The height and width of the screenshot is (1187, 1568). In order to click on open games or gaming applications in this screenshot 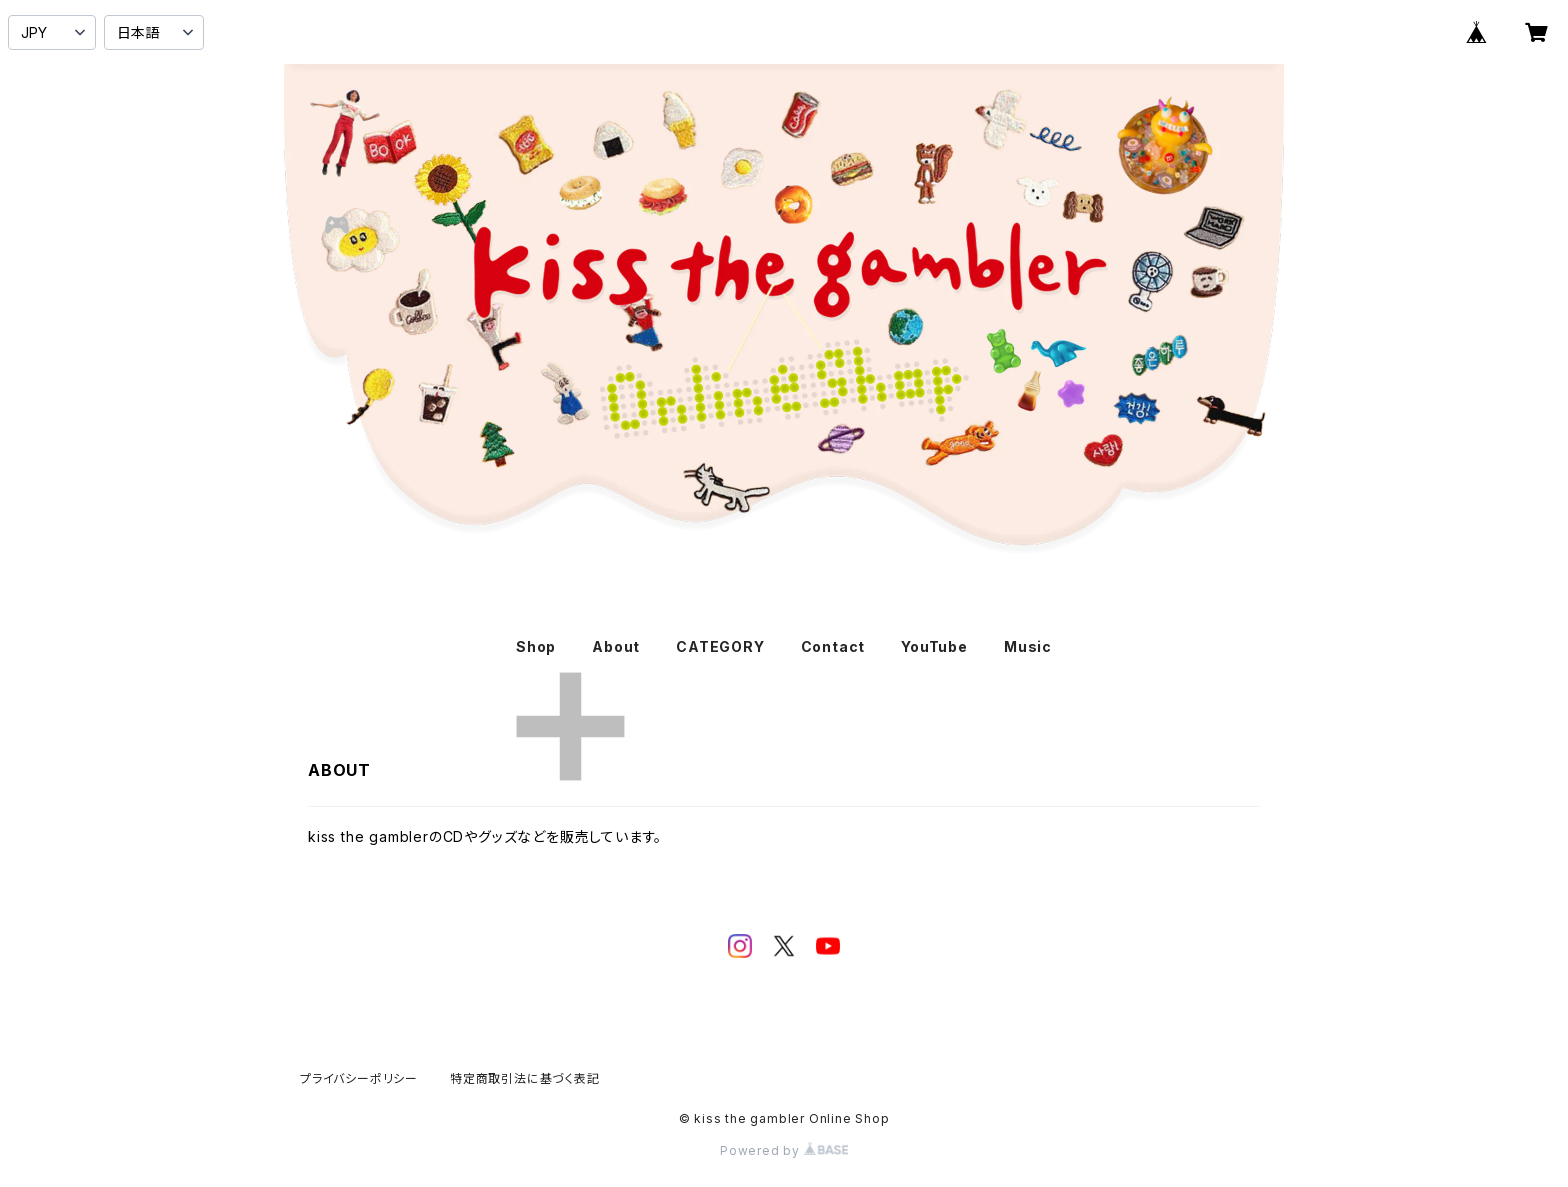, I will do `click(337, 225)`.